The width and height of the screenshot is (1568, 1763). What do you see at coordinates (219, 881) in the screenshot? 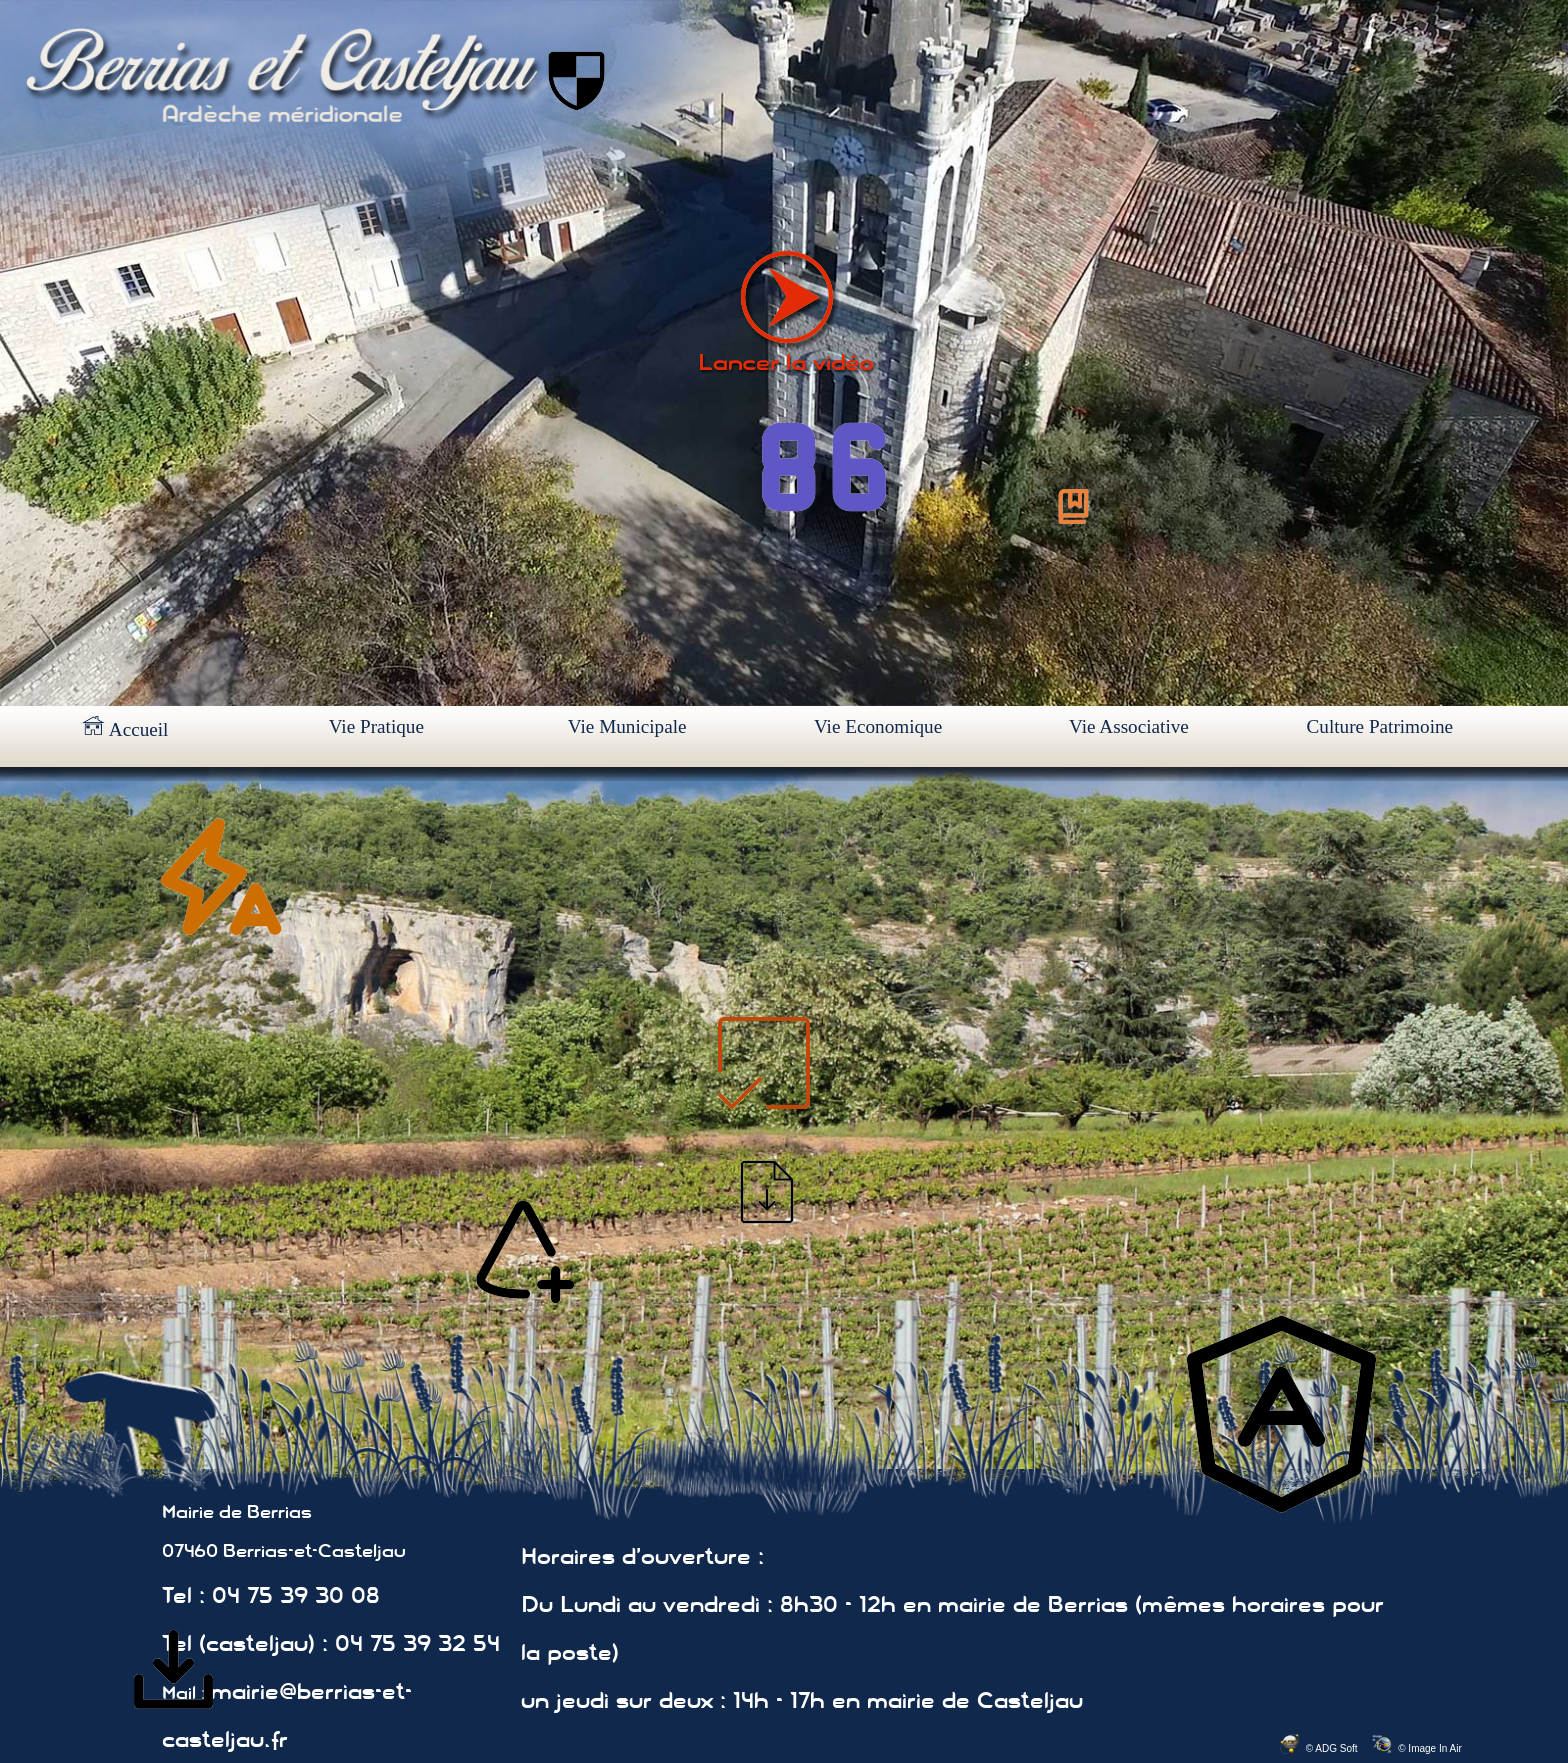
I see `auto-enhance or quick optimize content` at bounding box center [219, 881].